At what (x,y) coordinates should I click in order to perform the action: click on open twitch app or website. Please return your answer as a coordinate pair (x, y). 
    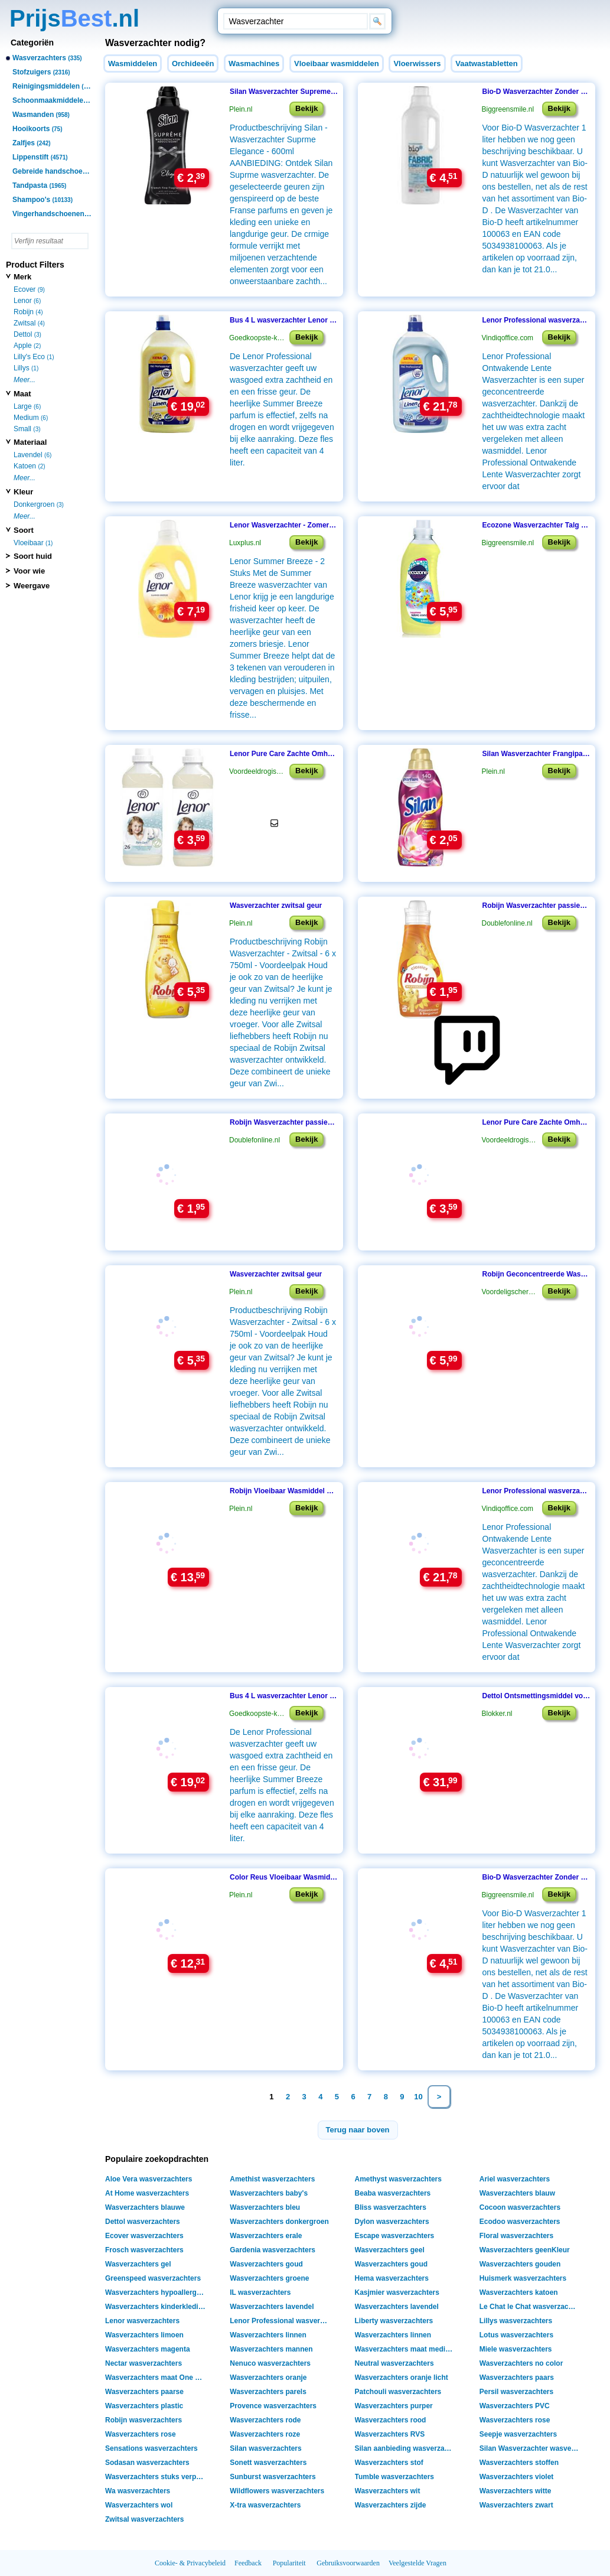
    Looking at the image, I should click on (467, 1048).